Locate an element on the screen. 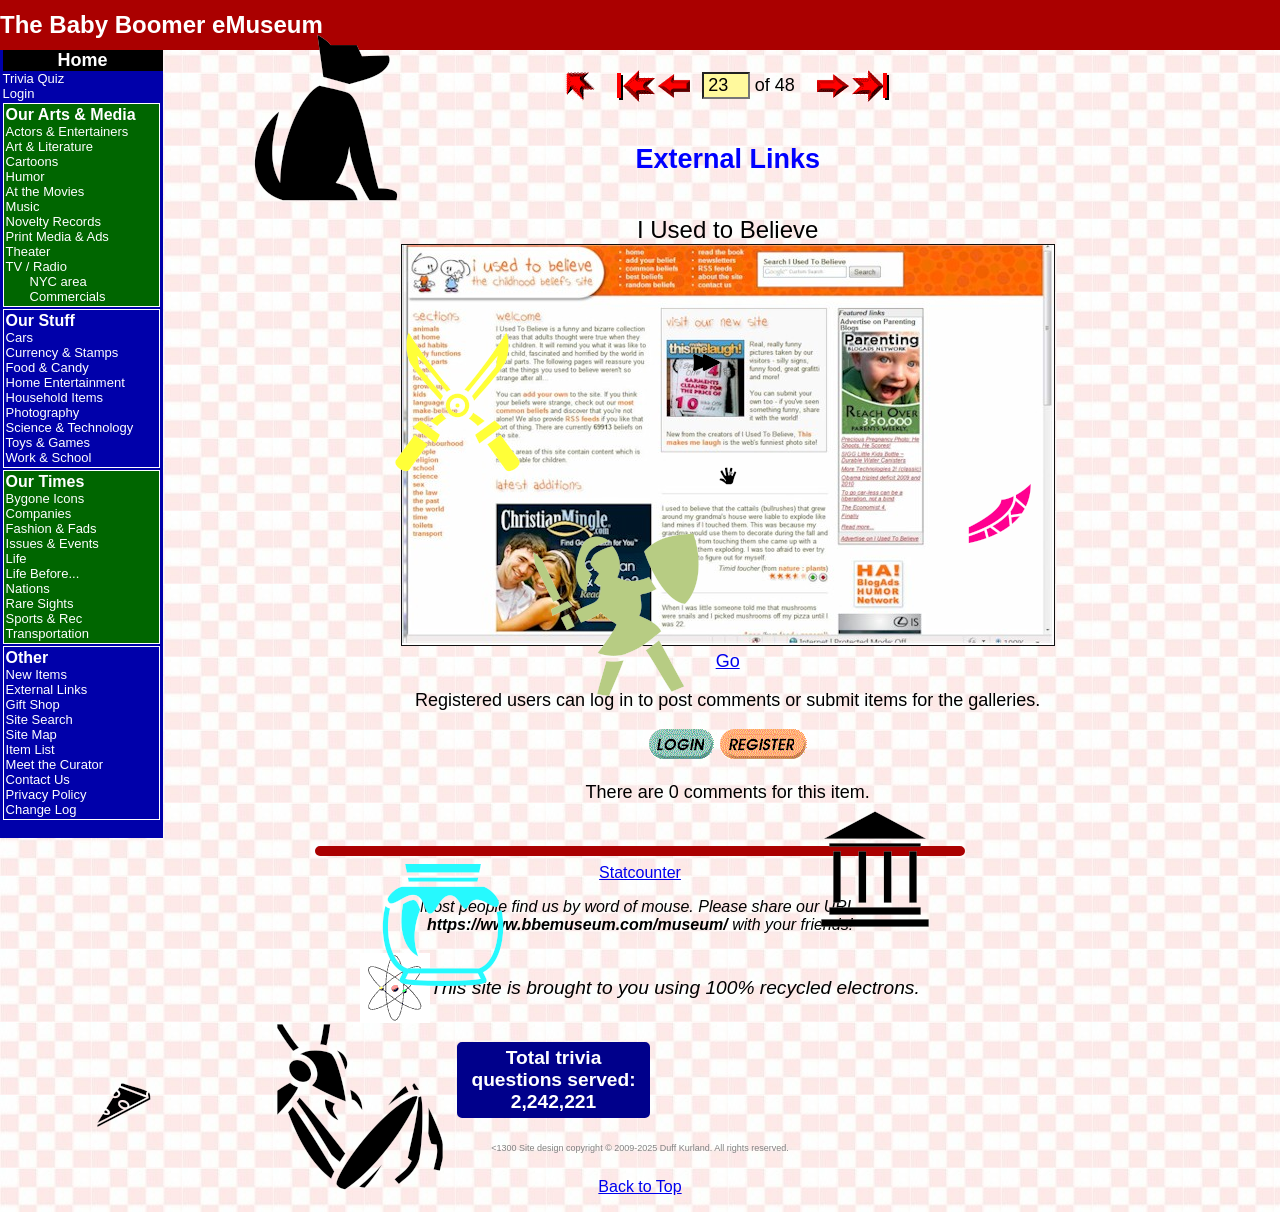  order food or access food delivery services is located at coordinates (123, 1104).